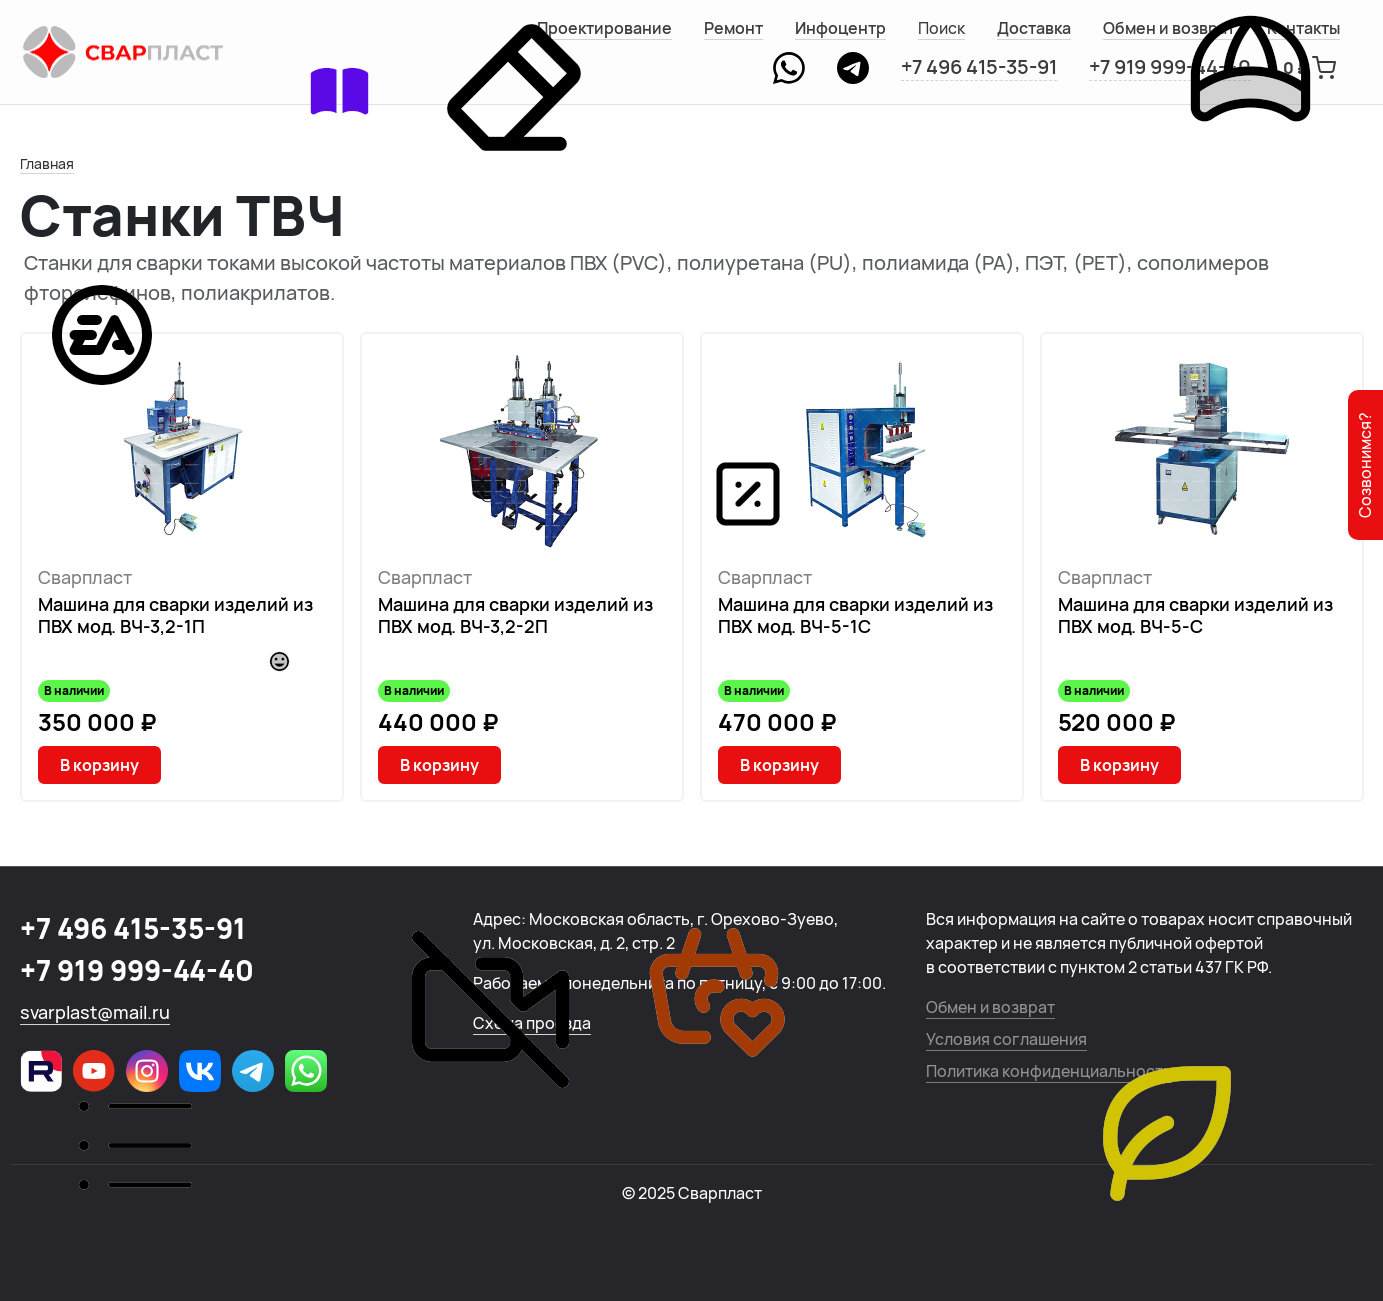  I want to click on view eco-friendly or sustainable options, so click(1167, 1130).